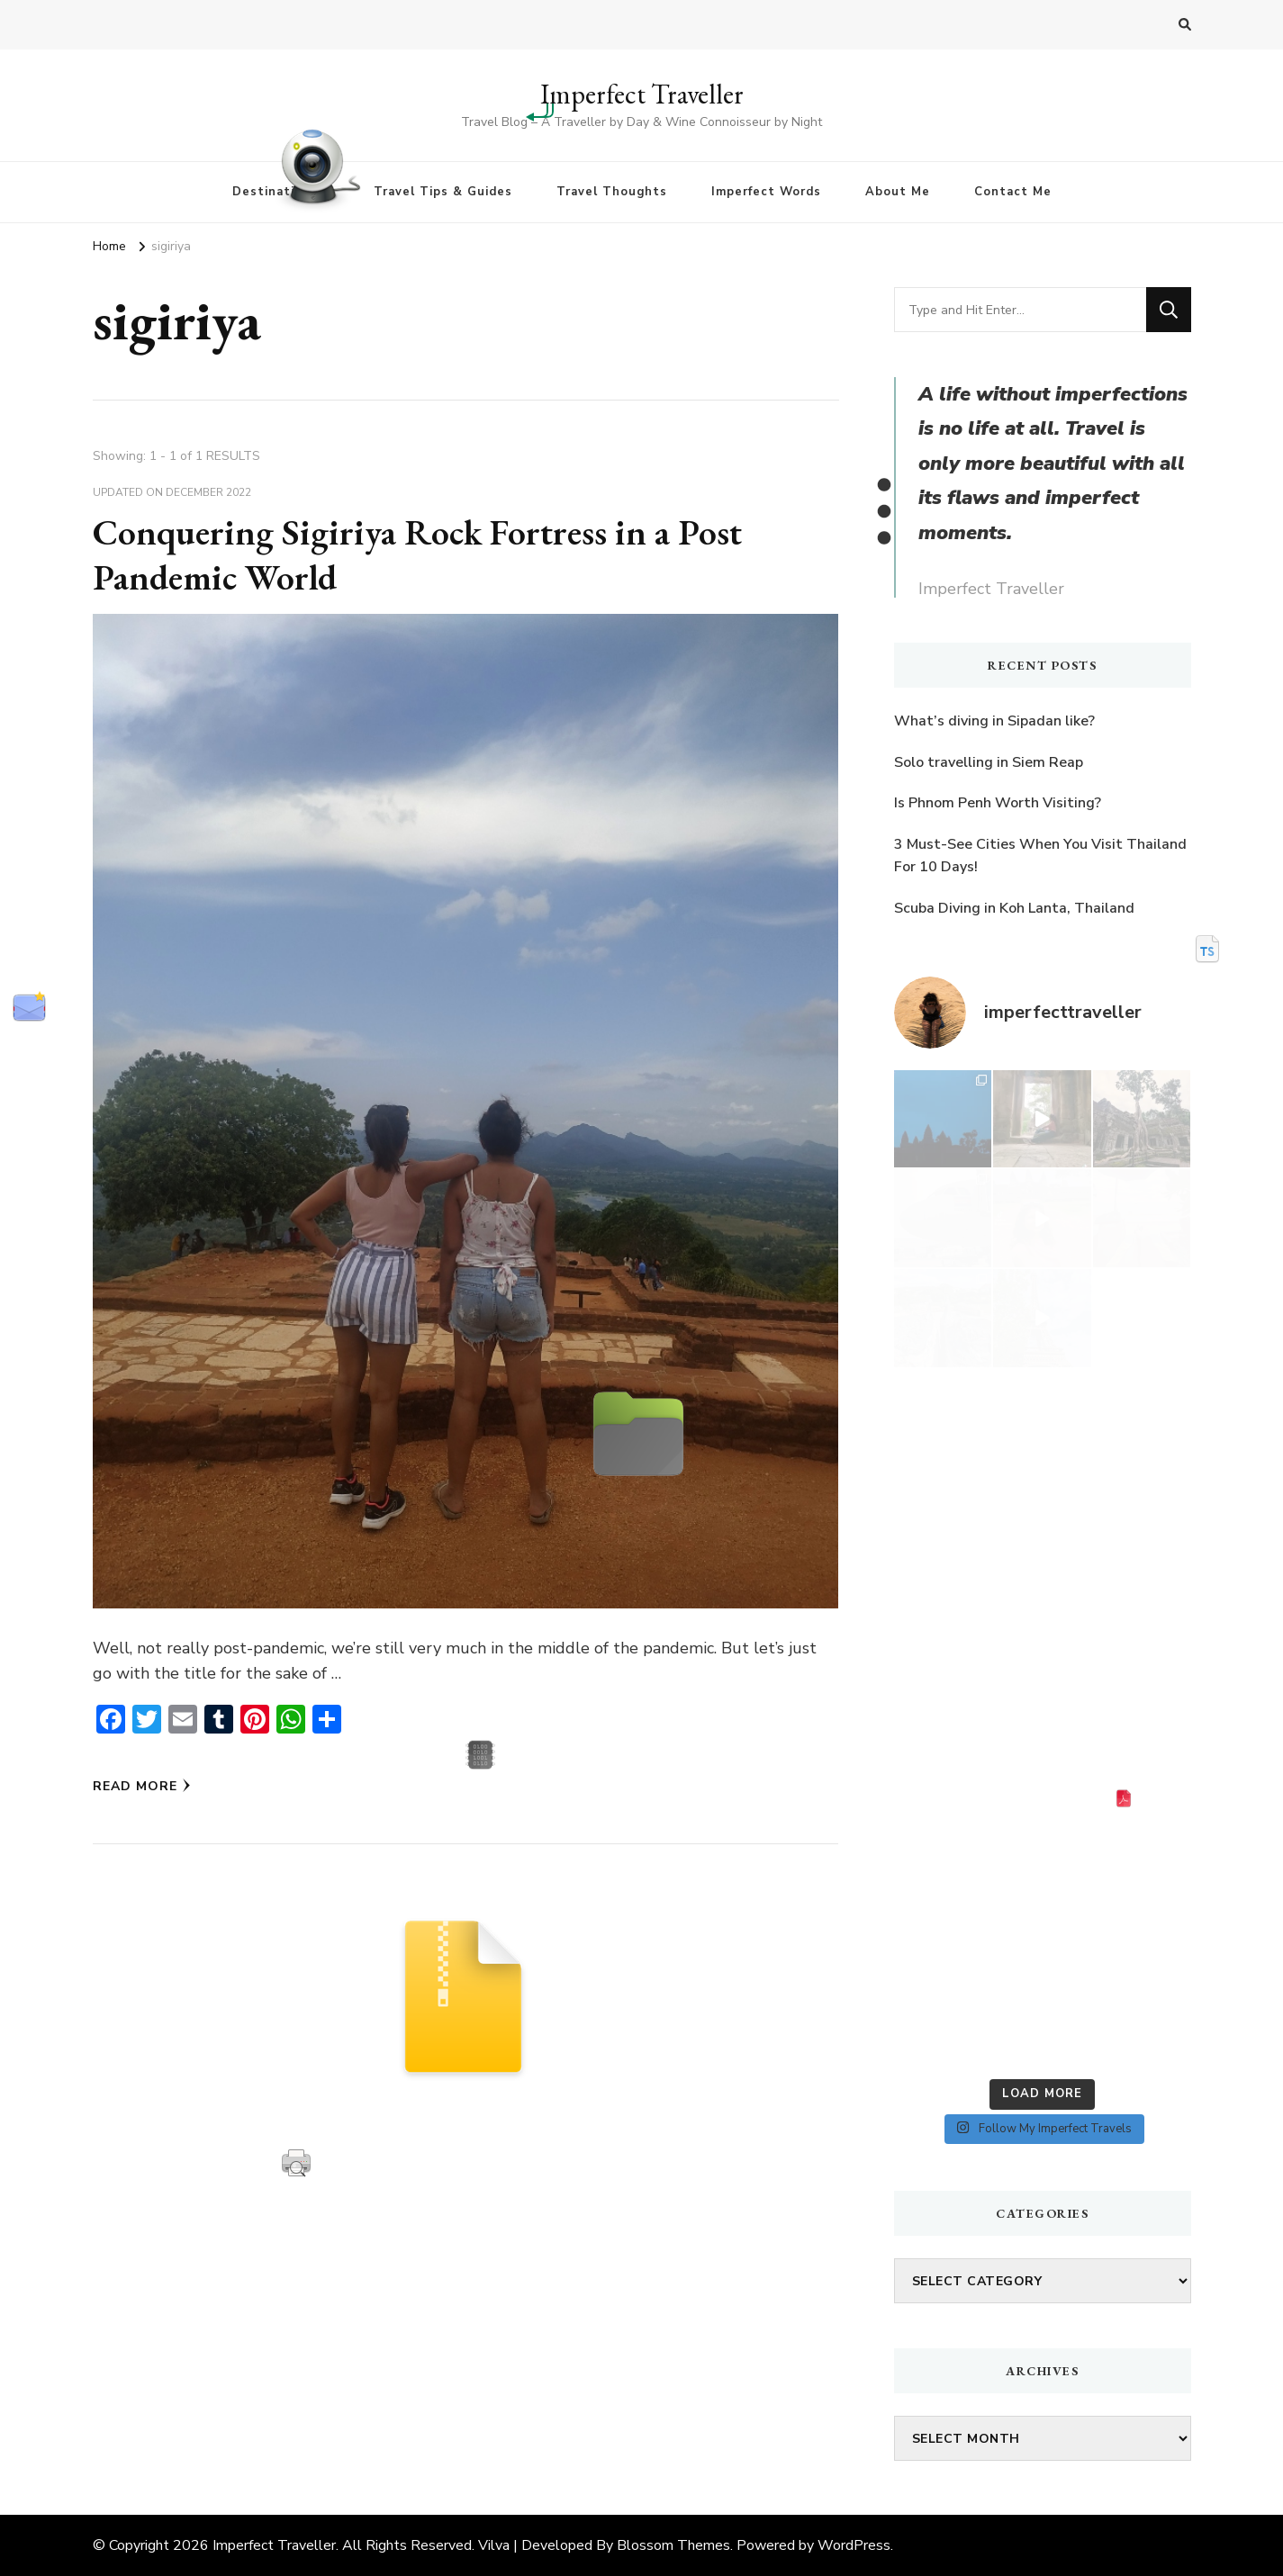 The image size is (1283, 2576). I want to click on preview document before printing, so click(296, 2163).